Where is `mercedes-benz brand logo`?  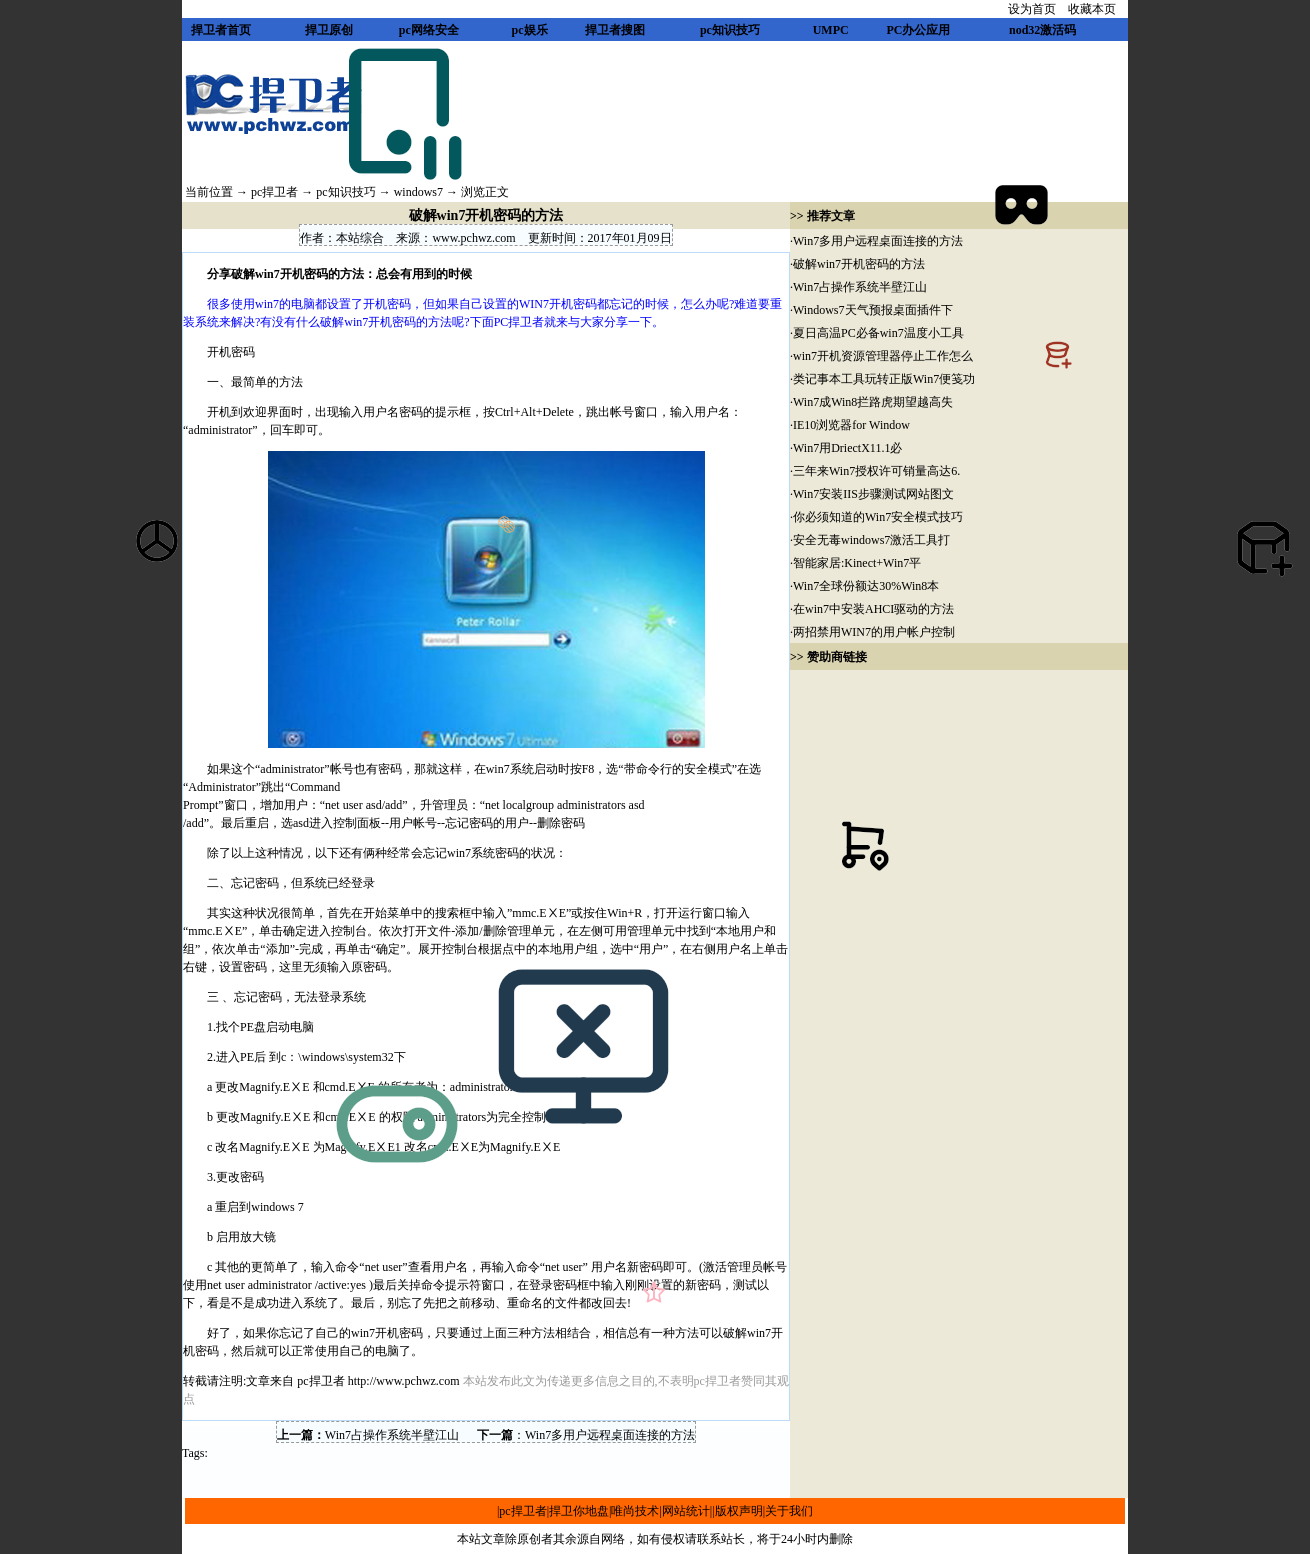
mercedes-benz brand logo is located at coordinates (157, 541).